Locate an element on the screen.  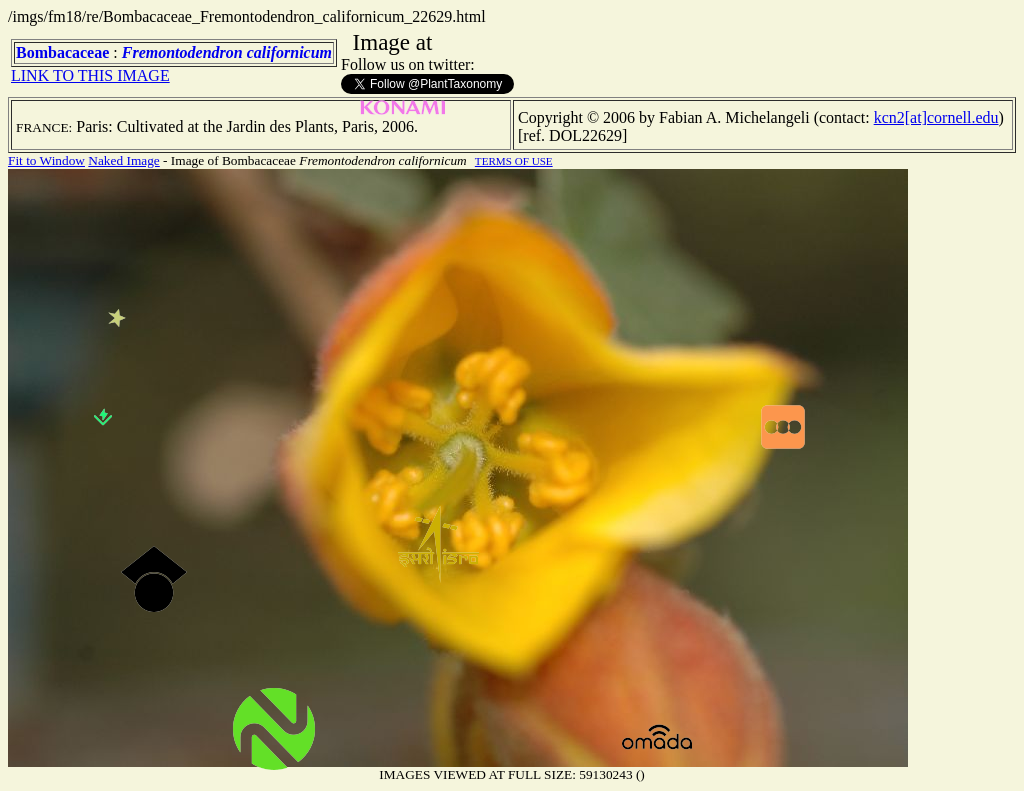
konami company logo is located at coordinates (402, 107).